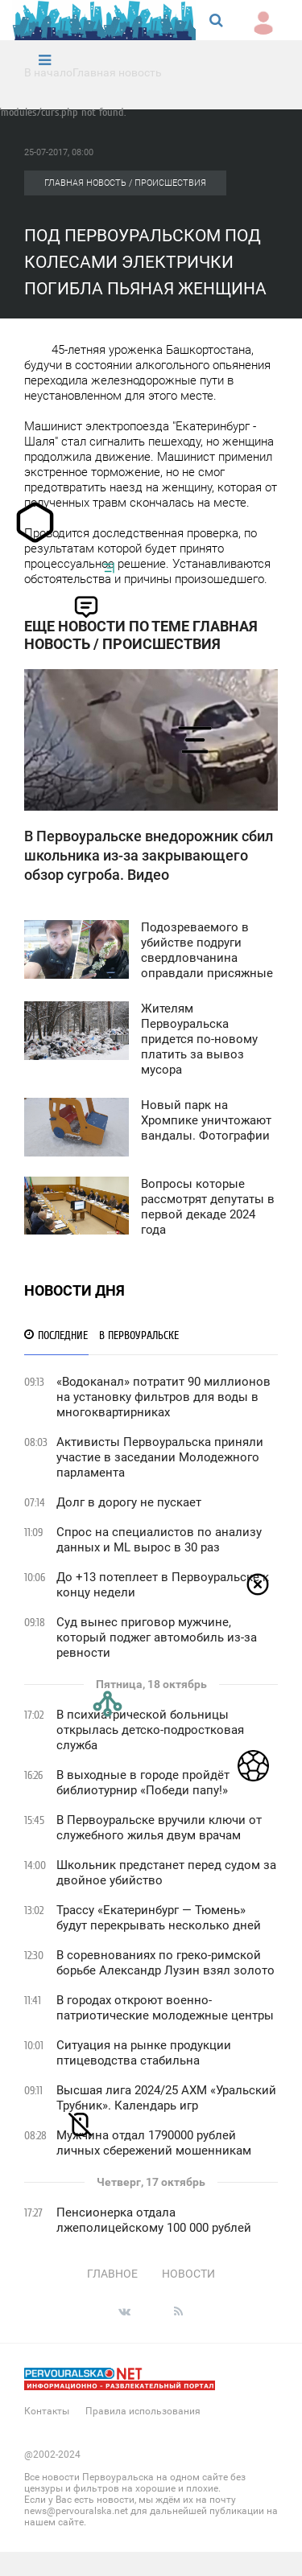  What do you see at coordinates (86, 606) in the screenshot?
I see `open messaging or chat` at bounding box center [86, 606].